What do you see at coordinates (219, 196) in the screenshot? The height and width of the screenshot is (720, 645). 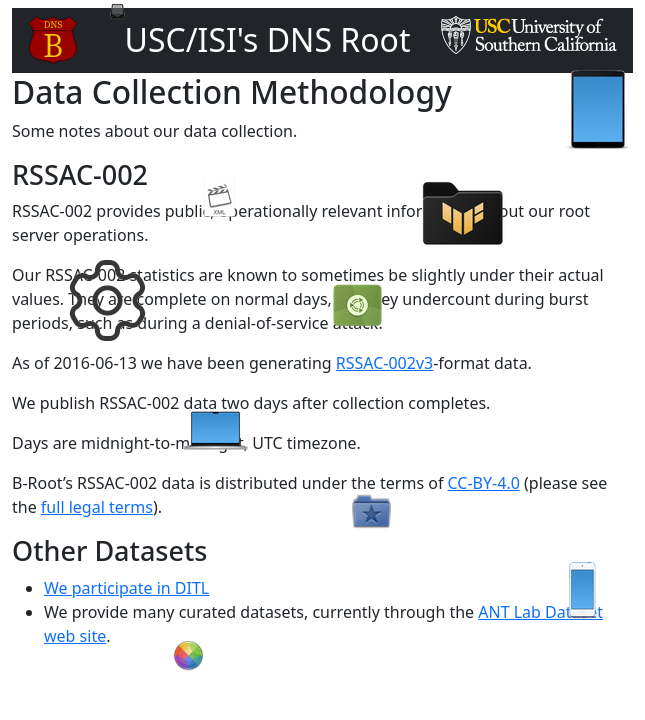 I see `xml file associated with iMovie project` at bounding box center [219, 196].